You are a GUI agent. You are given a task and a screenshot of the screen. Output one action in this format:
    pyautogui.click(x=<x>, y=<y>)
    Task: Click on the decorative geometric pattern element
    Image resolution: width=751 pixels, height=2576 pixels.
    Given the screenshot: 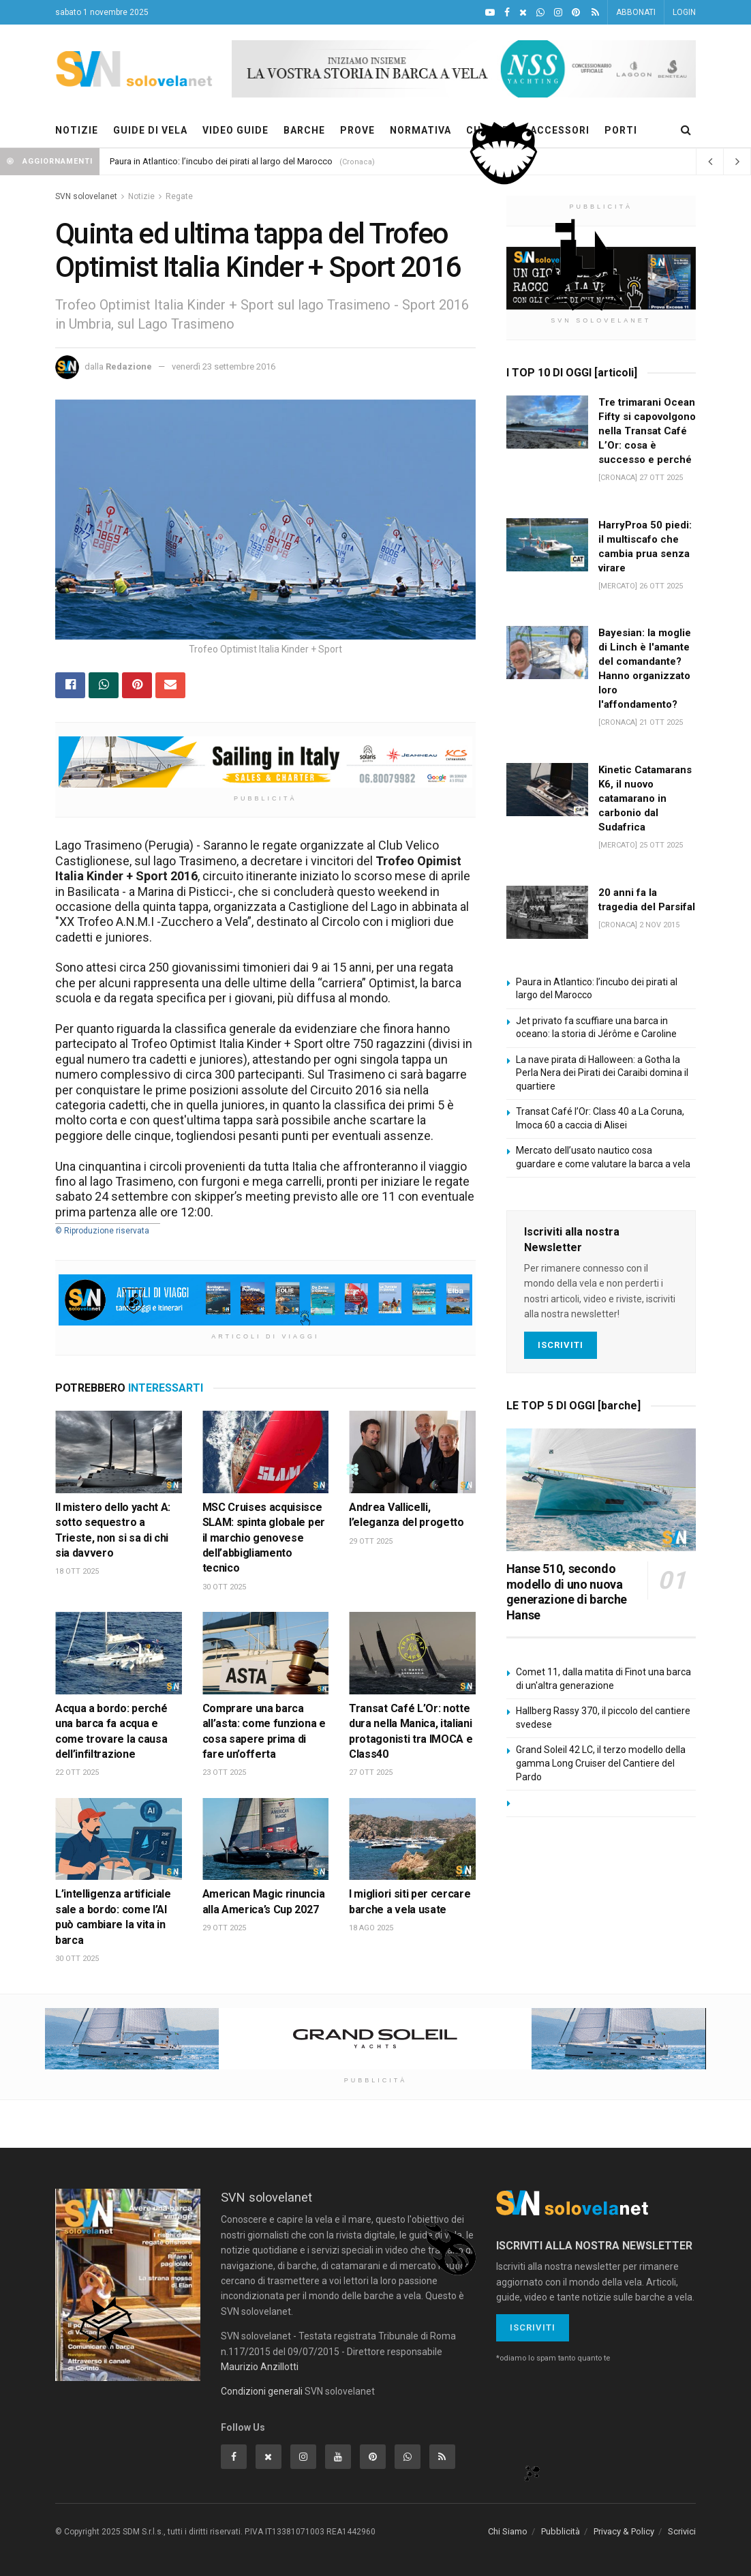 What is the action you would take?
    pyautogui.click(x=352, y=1469)
    